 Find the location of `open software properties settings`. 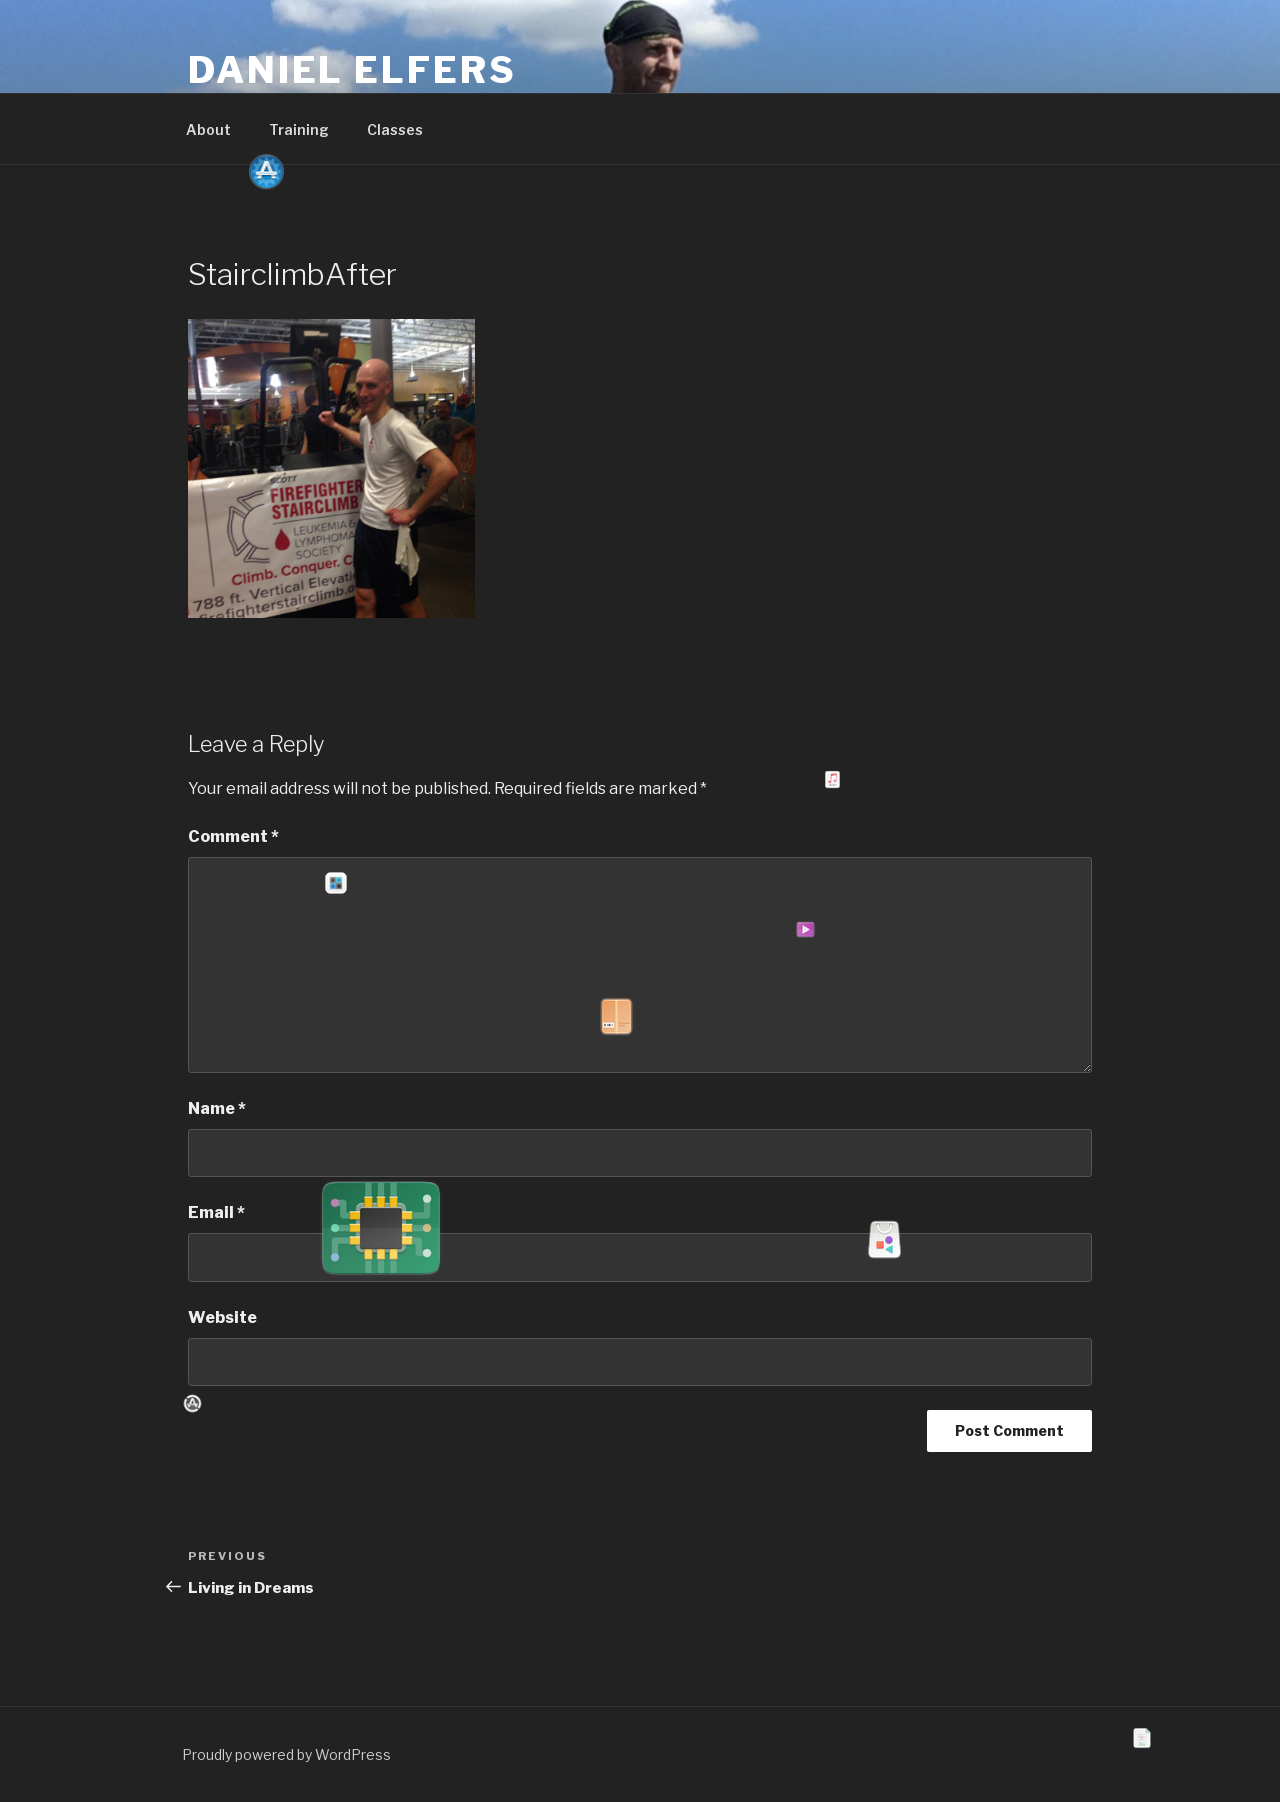

open software properties settings is located at coordinates (266, 171).